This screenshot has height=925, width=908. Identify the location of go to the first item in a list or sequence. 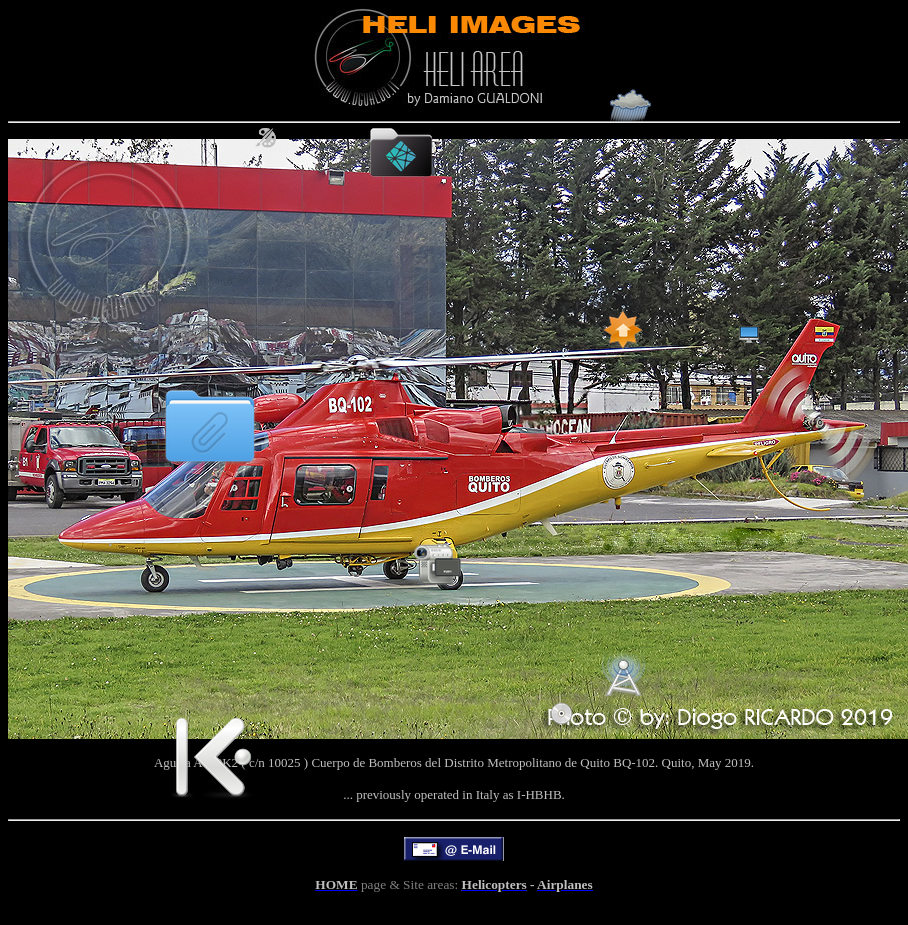
(212, 757).